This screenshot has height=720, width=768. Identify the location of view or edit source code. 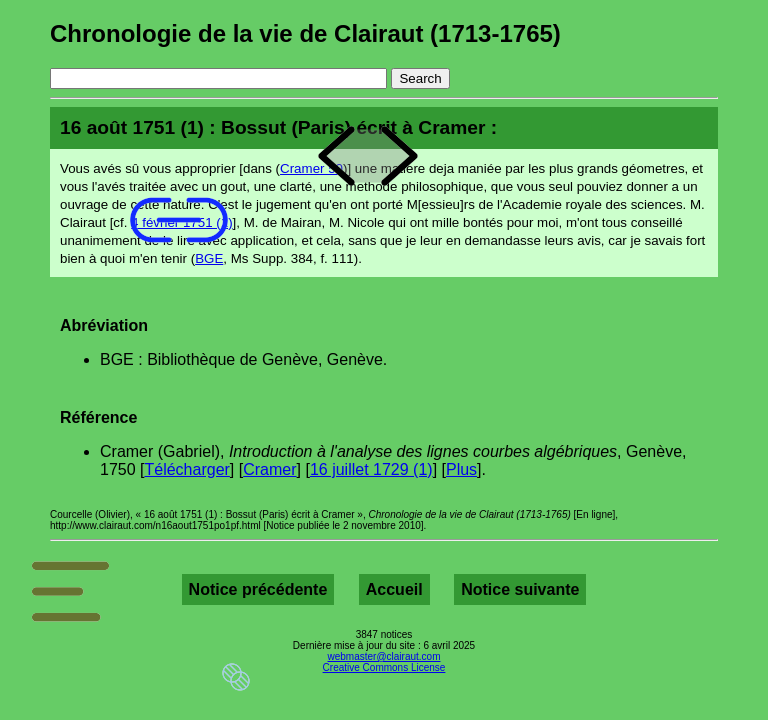
(368, 156).